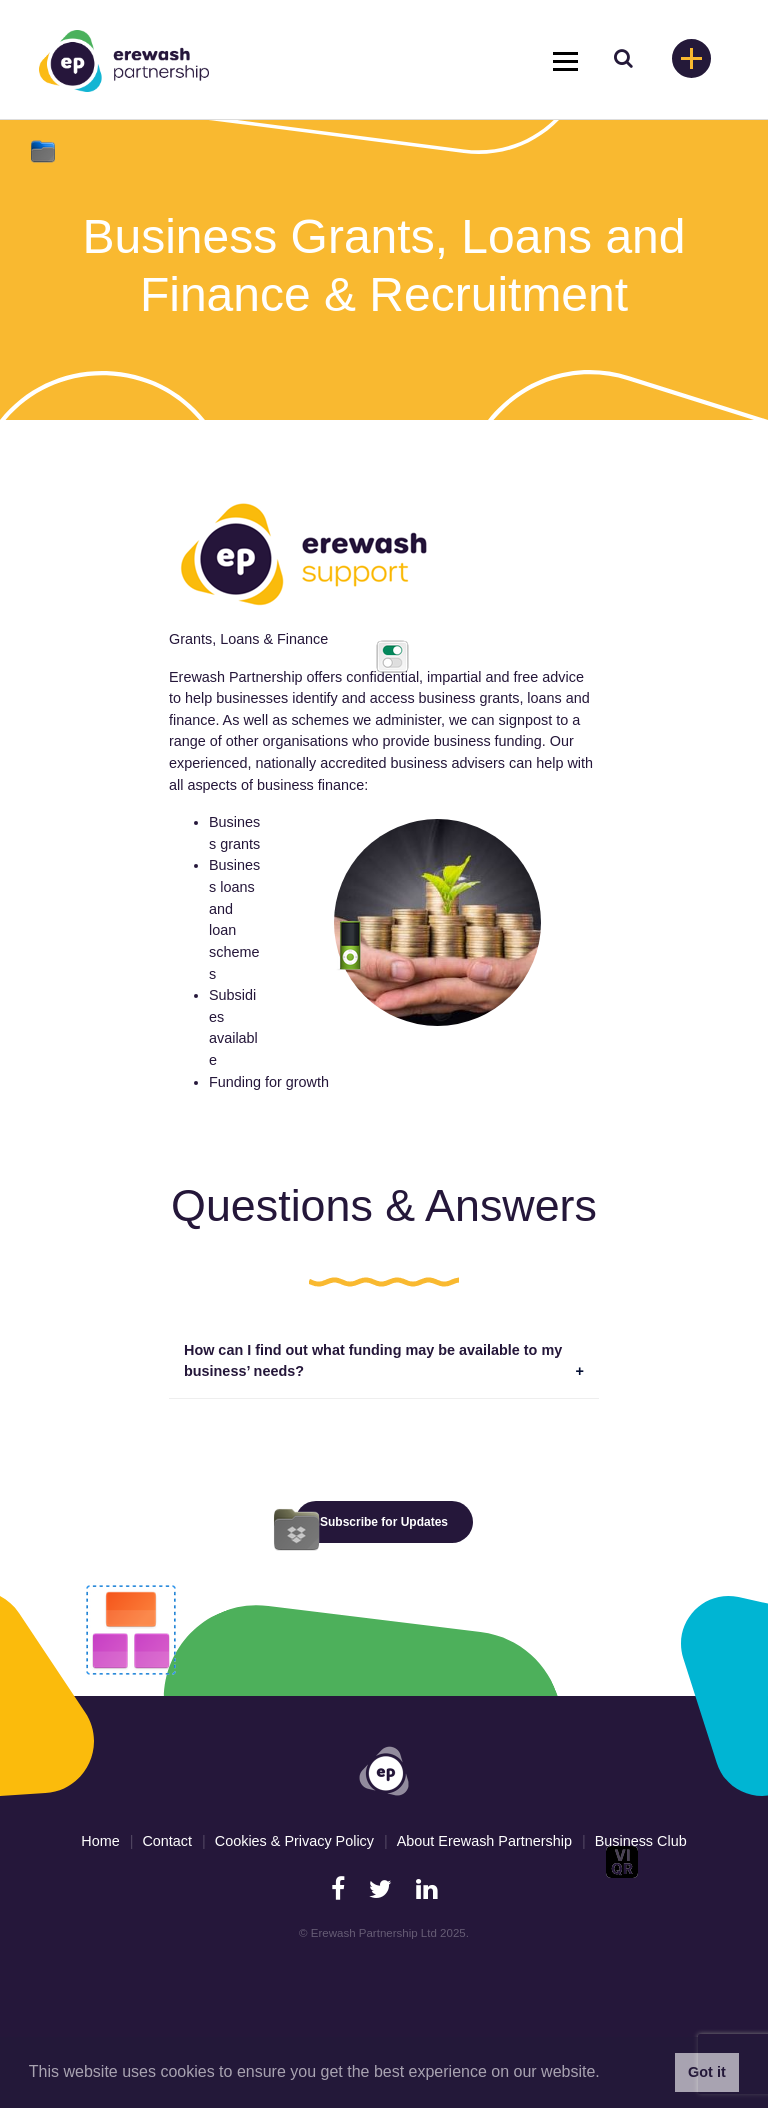 The image size is (768, 2108). I want to click on select all items in the current view, so click(131, 1630).